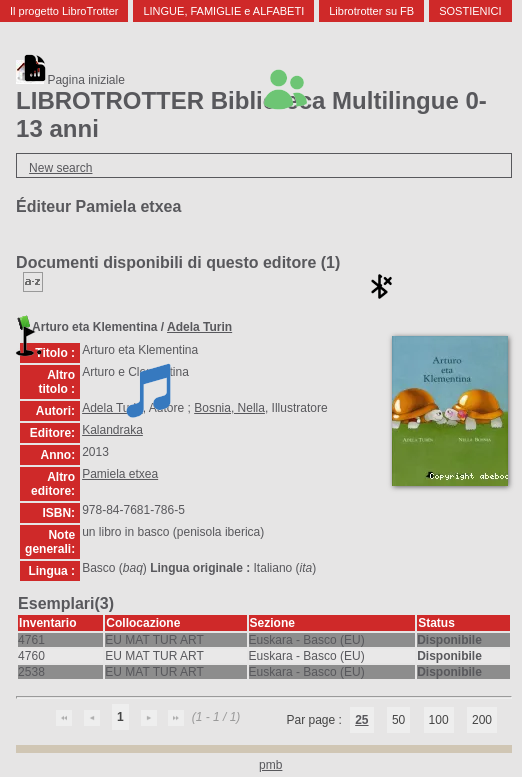 The height and width of the screenshot is (777, 522). Describe the element at coordinates (285, 89) in the screenshot. I see `view all users or team members` at that location.